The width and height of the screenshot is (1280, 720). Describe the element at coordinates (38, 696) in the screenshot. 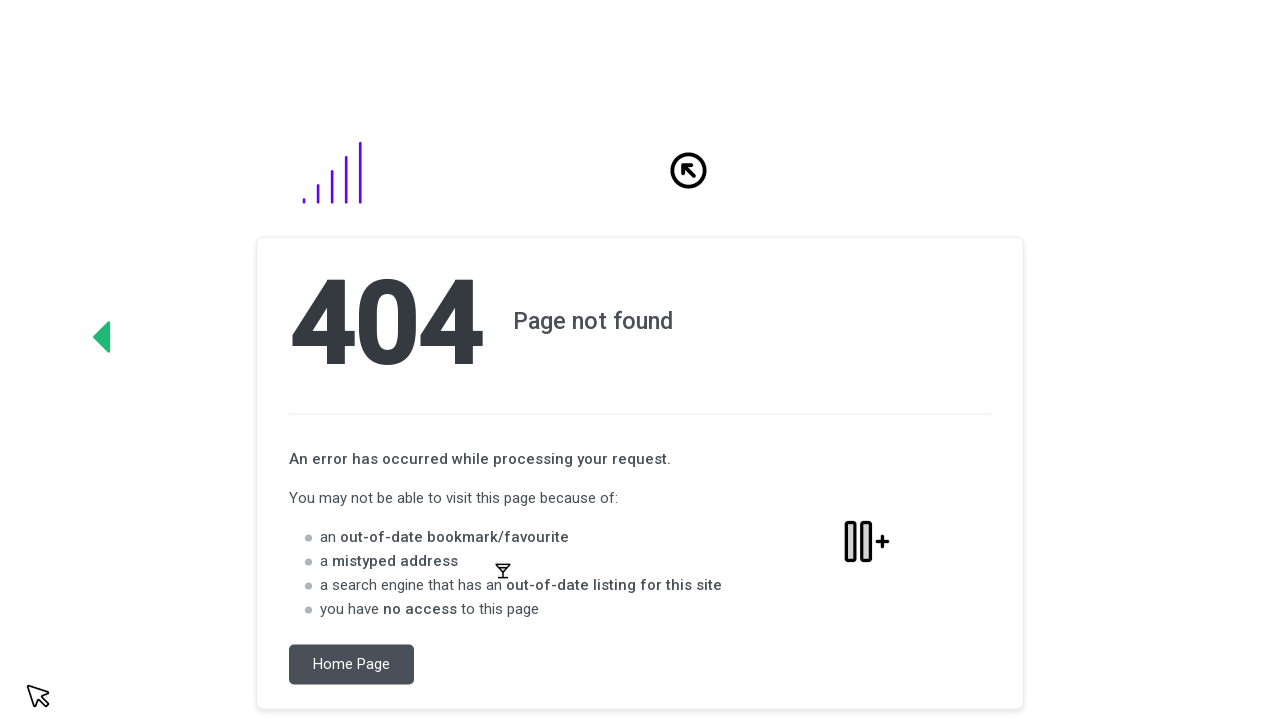

I see `mouse cursor or pointer indicator` at that location.